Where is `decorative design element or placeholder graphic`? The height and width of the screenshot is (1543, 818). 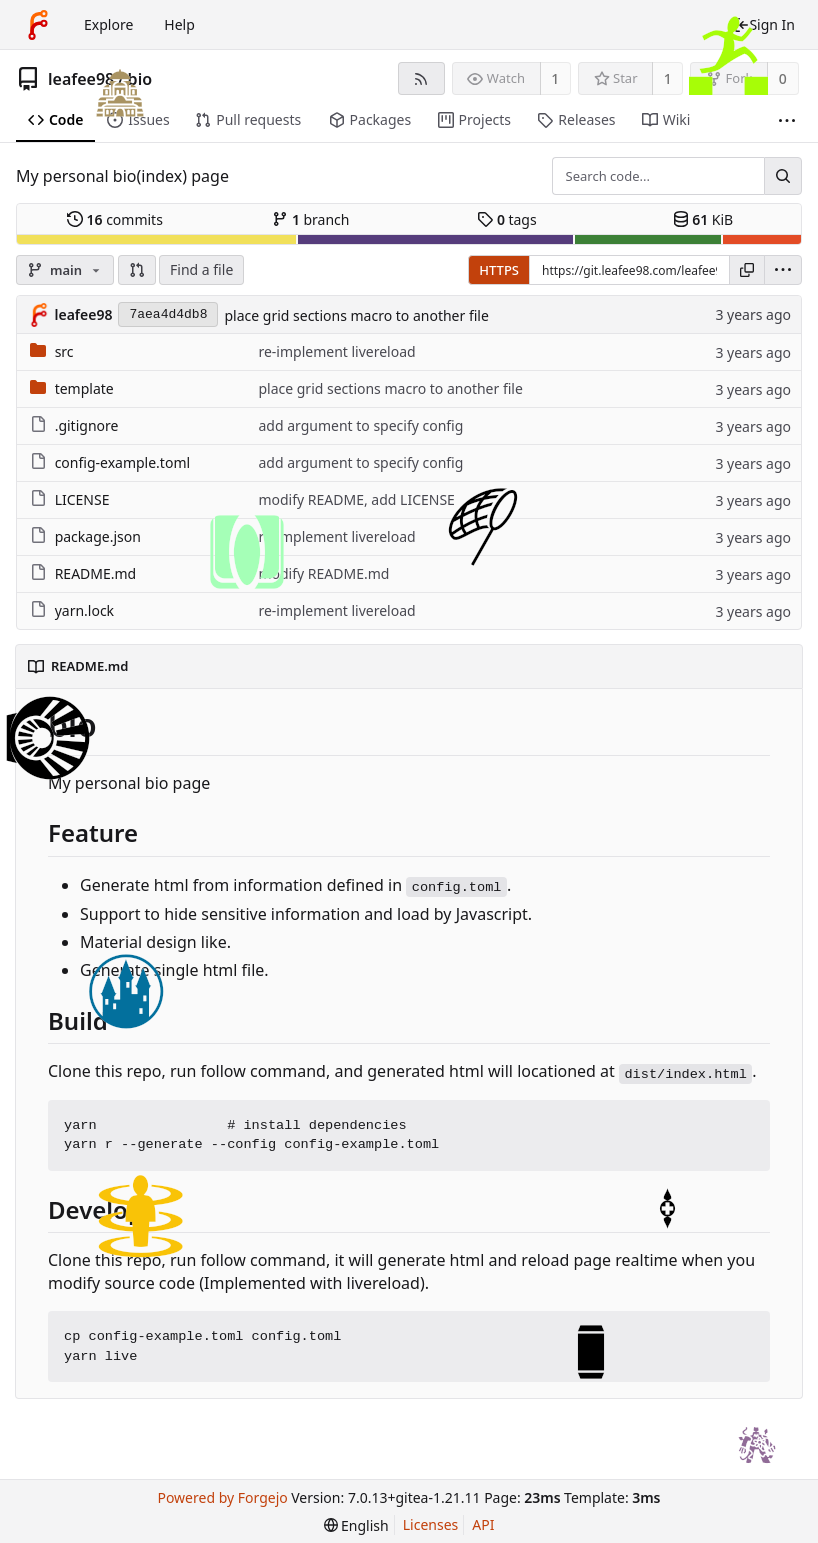 decorative design element or placeholder graphic is located at coordinates (247, 552).